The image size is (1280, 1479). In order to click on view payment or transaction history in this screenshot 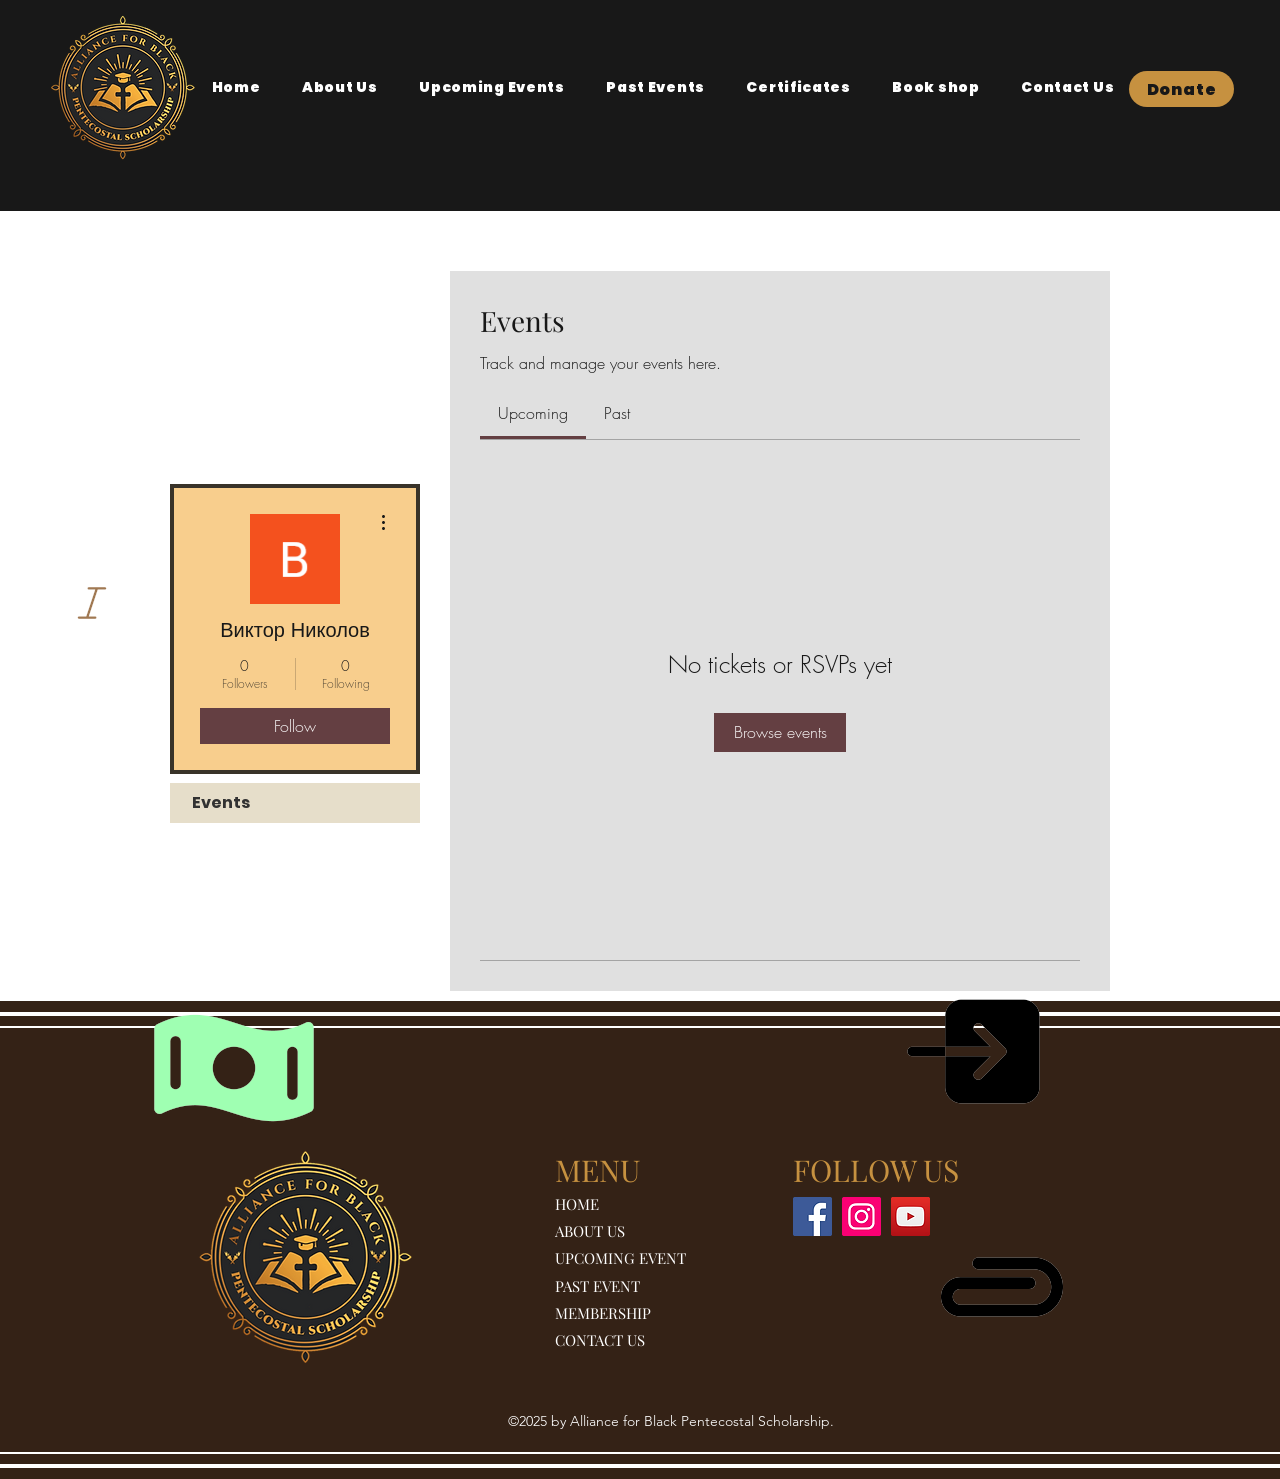, I will do `click(234, 1068)`.